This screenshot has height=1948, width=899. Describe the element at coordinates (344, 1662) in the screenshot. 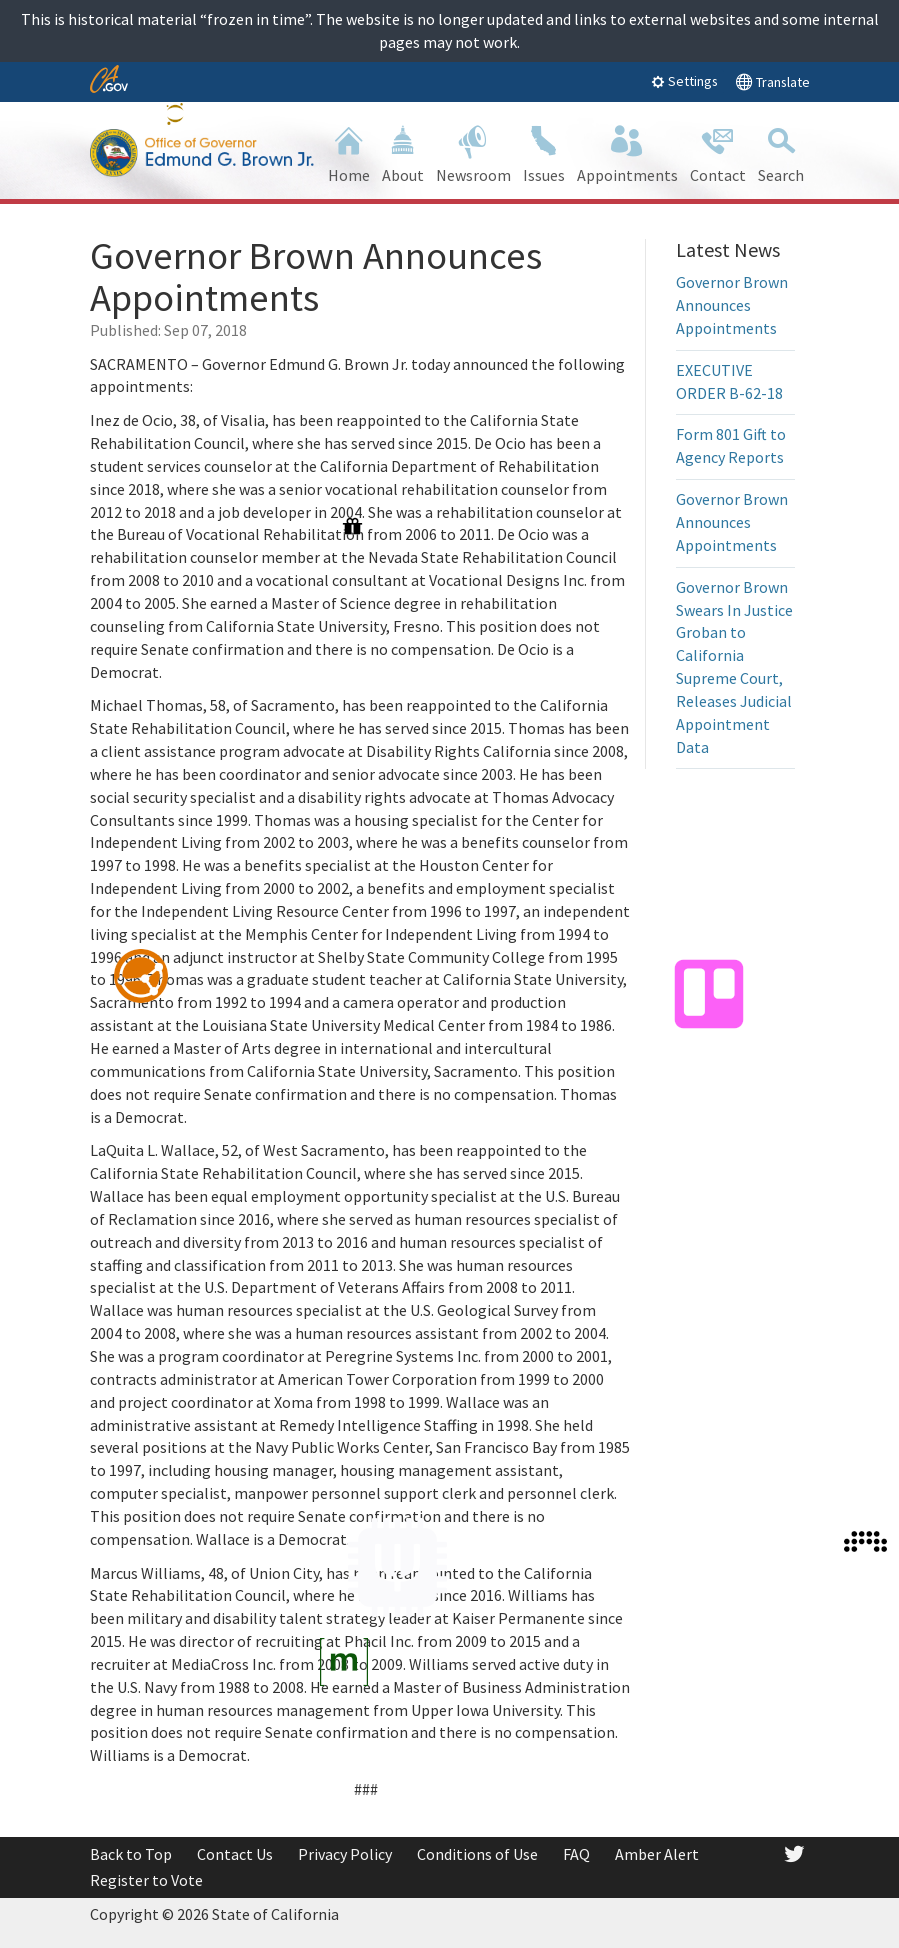

I see `open matrix messaging app` at that location.